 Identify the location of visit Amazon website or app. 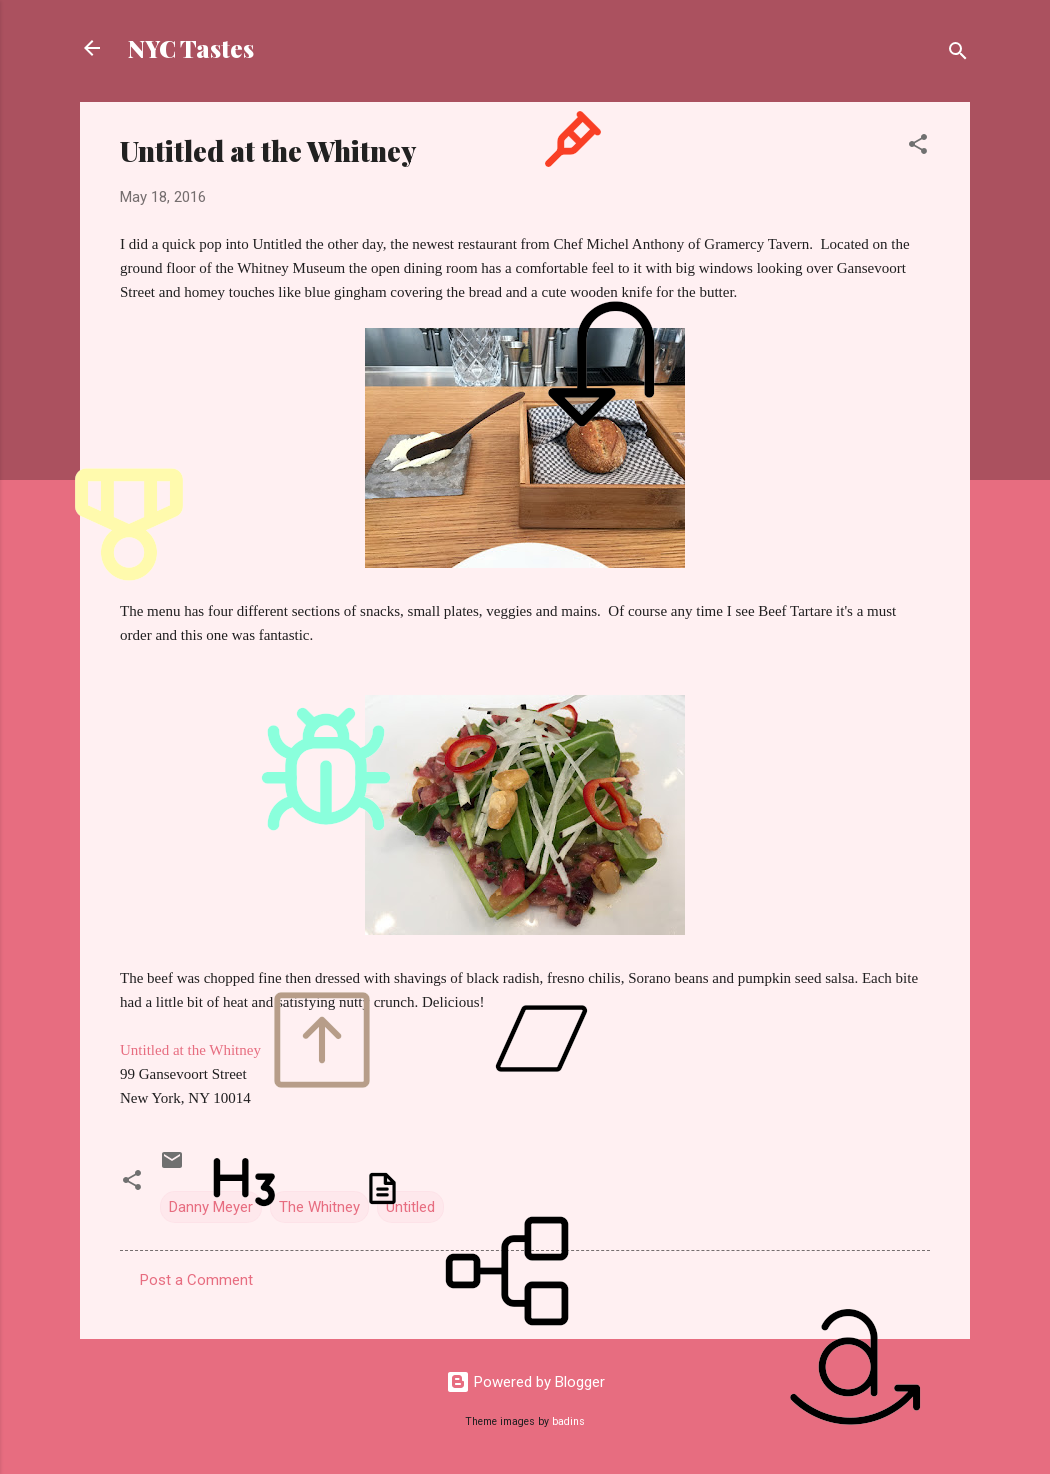
(850, 1364).